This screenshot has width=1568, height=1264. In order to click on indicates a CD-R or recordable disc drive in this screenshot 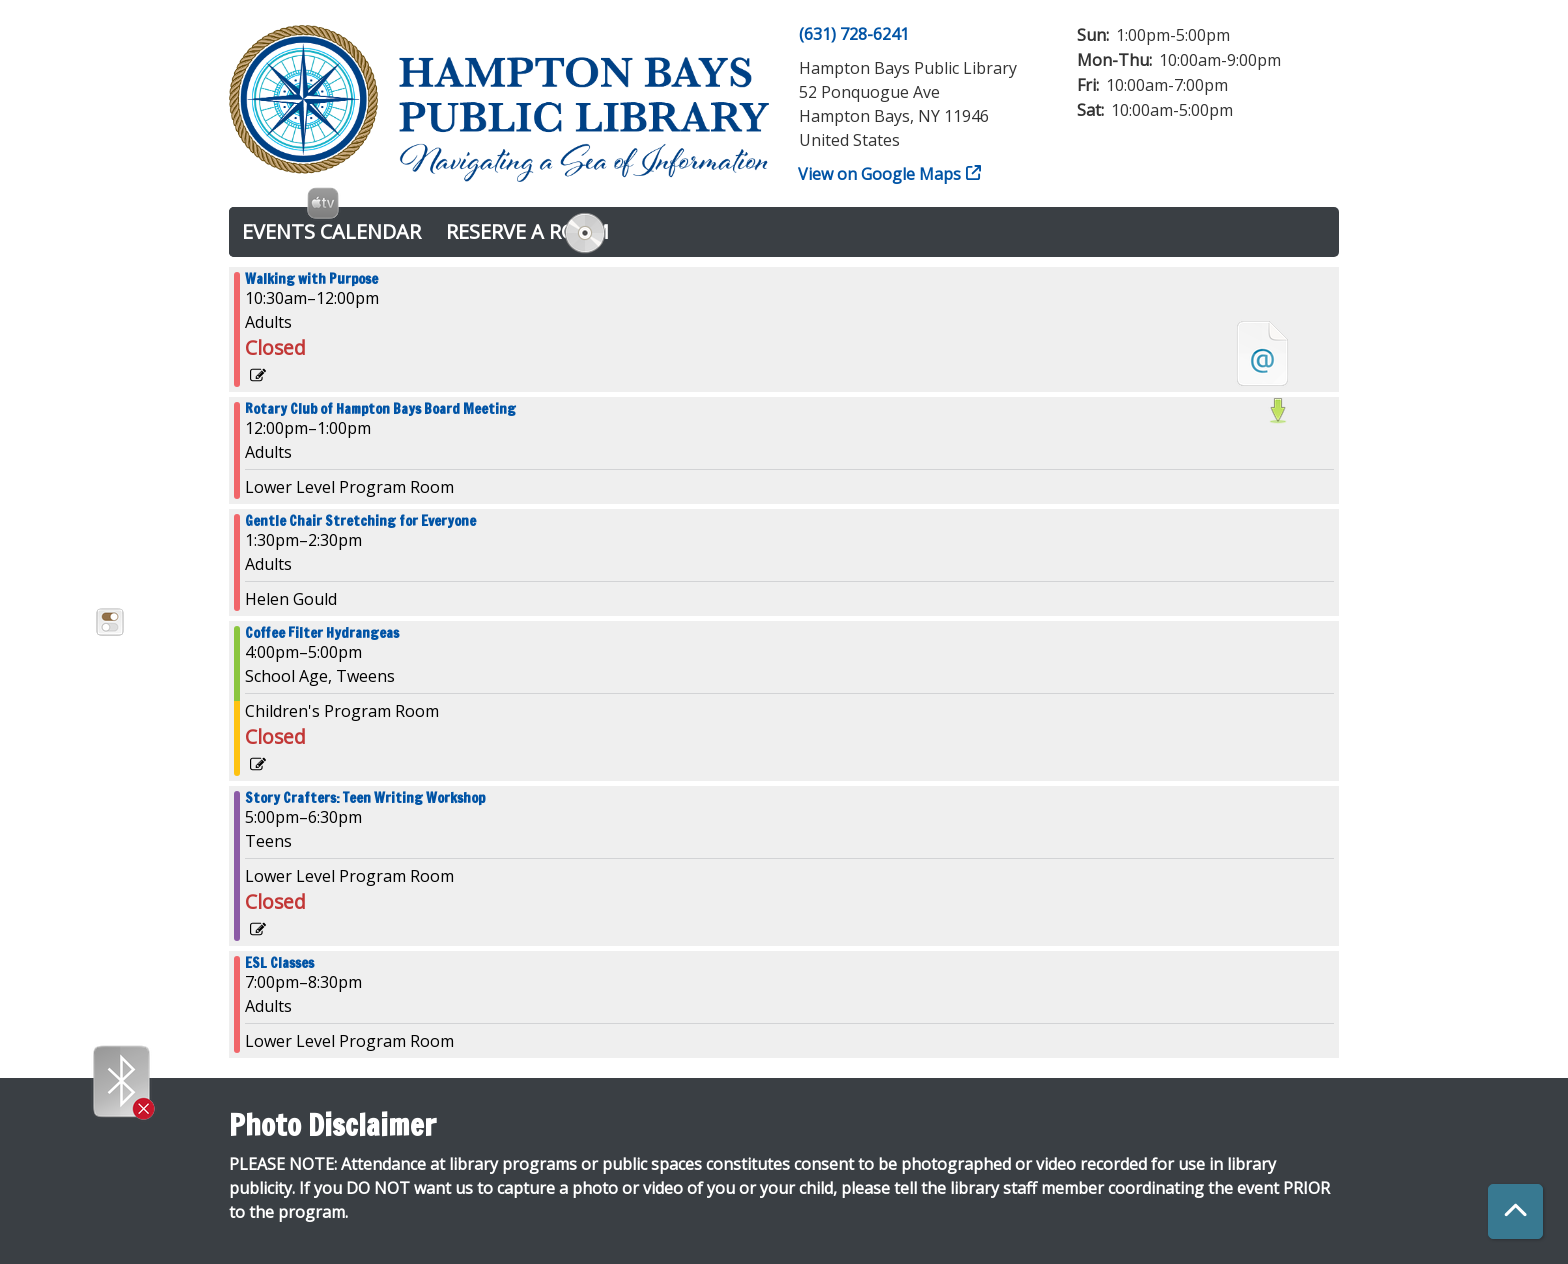, I will do `click(585, 233)`.